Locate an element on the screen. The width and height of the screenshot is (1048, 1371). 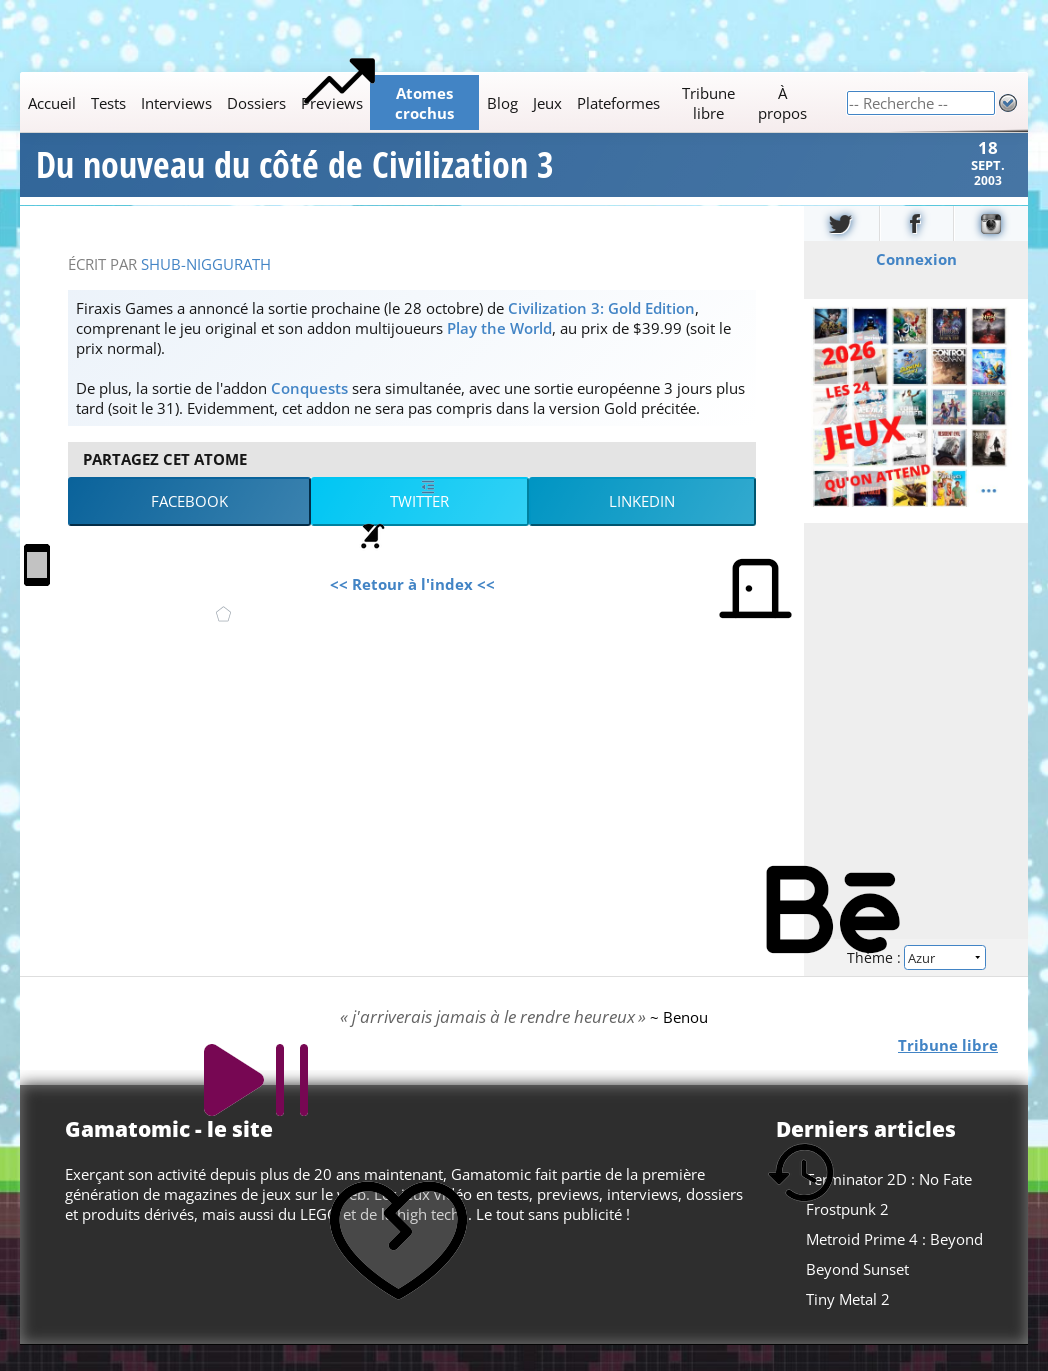
view browsing or activity history is located at coordinates (801, 1172).